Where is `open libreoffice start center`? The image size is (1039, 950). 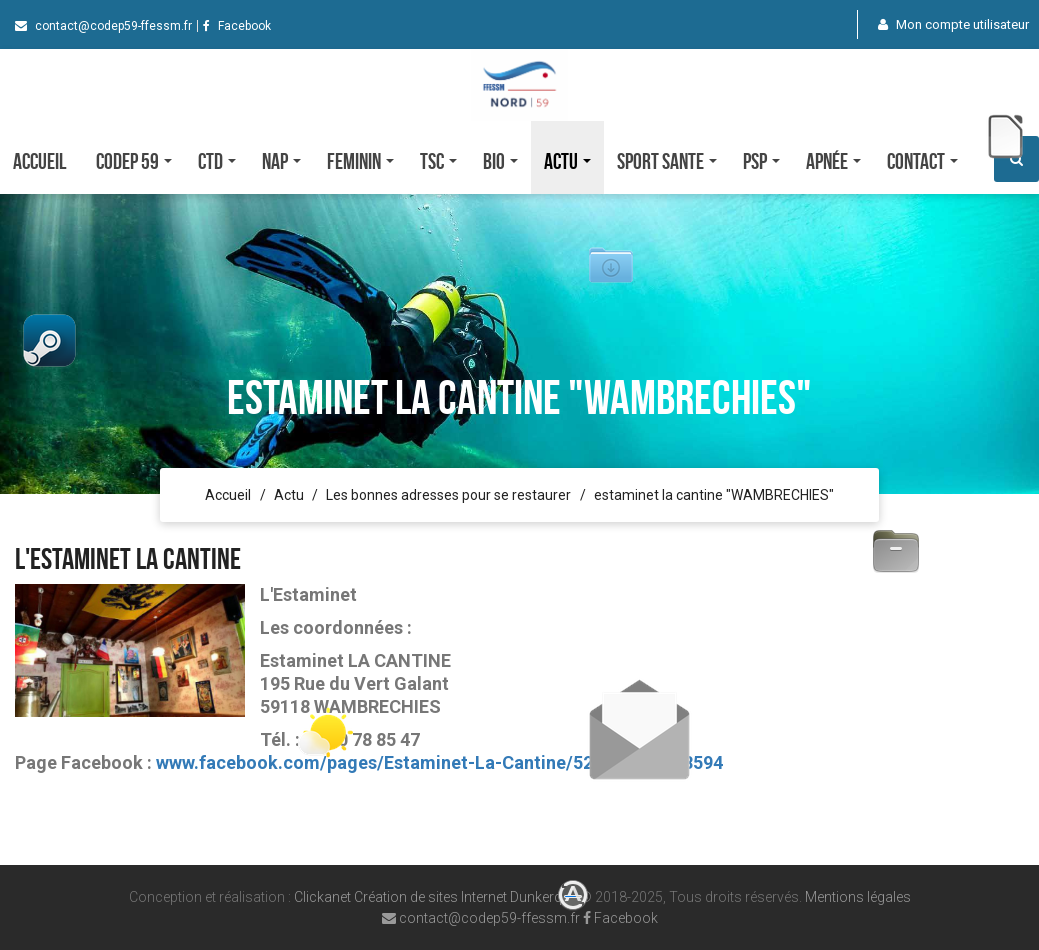
open libreoffice start center is located at coordinates (1005, 136).